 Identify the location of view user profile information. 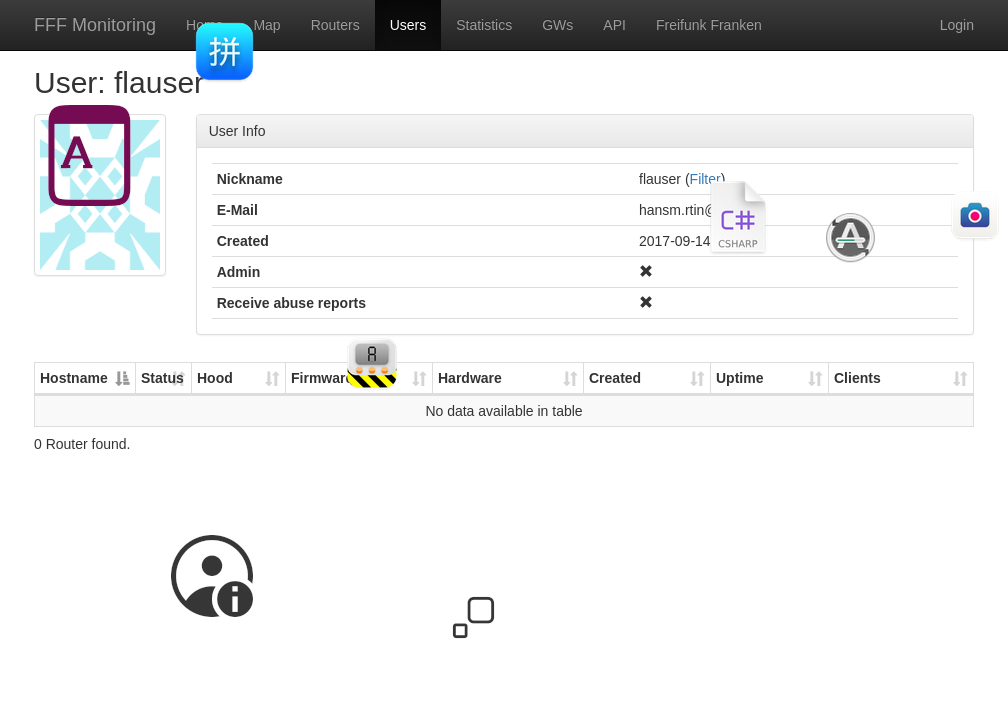
(212, 576).